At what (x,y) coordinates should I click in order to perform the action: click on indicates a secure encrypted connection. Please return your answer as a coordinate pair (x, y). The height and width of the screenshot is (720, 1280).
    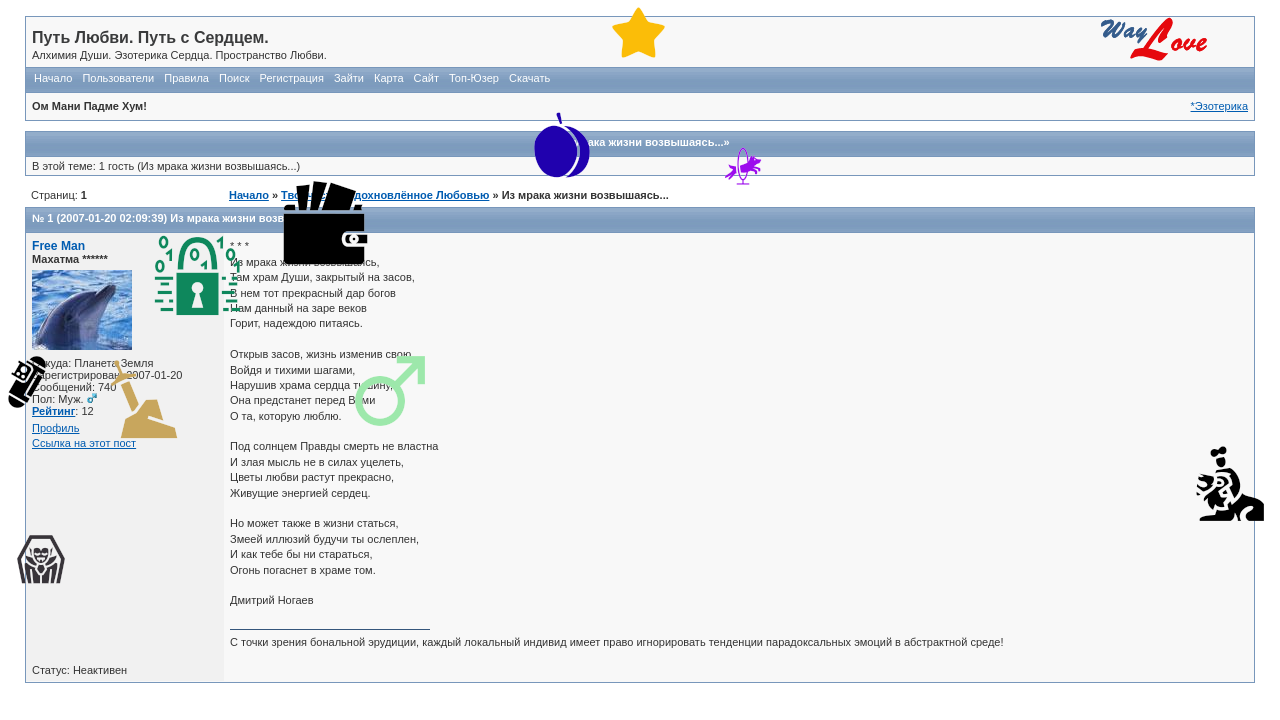
    Looking at the image, I should click on (197, 276).